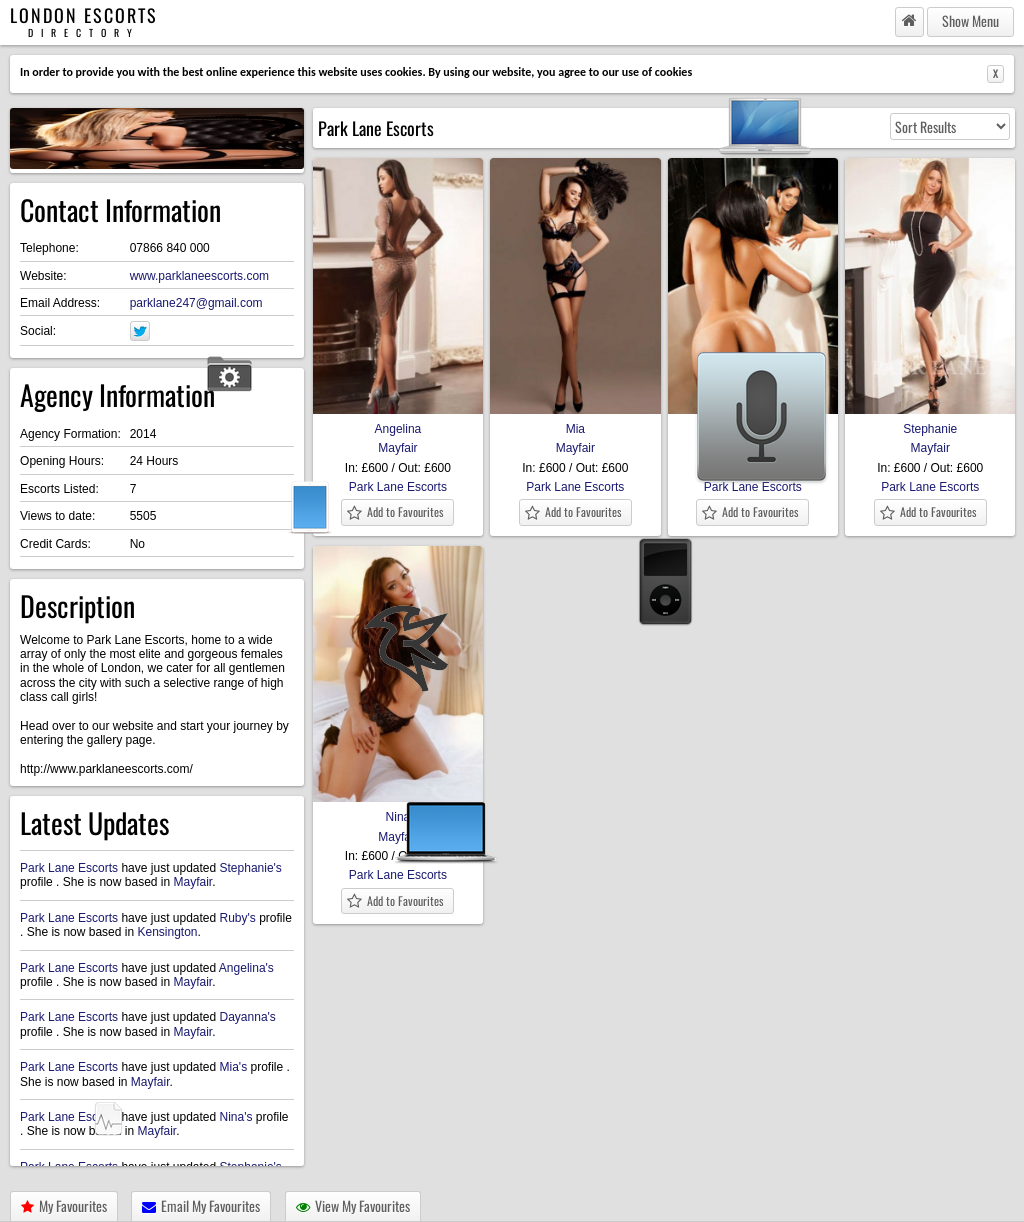  What do you see at coordinates (446, 824) in the screenshot?
I see `represents this device in system settings or finder` at bounding box center [446, 824].